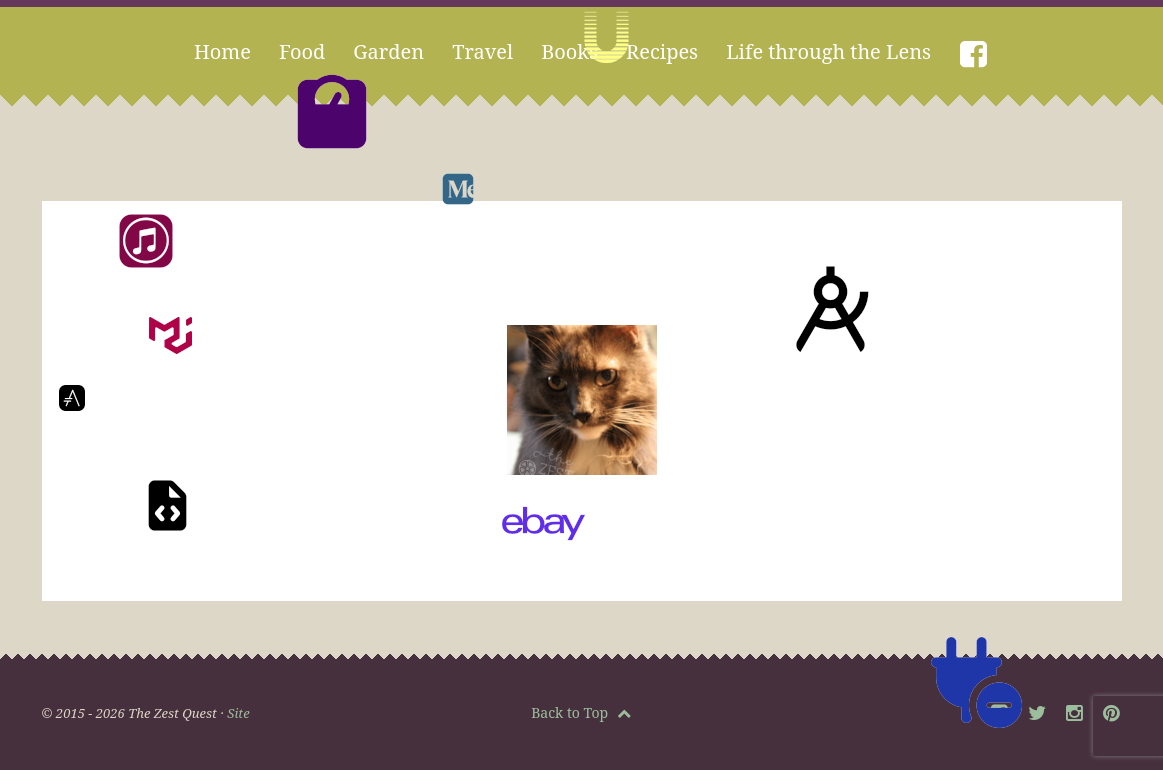  I want to click on view weight or mass measurement, so click(332, 114).